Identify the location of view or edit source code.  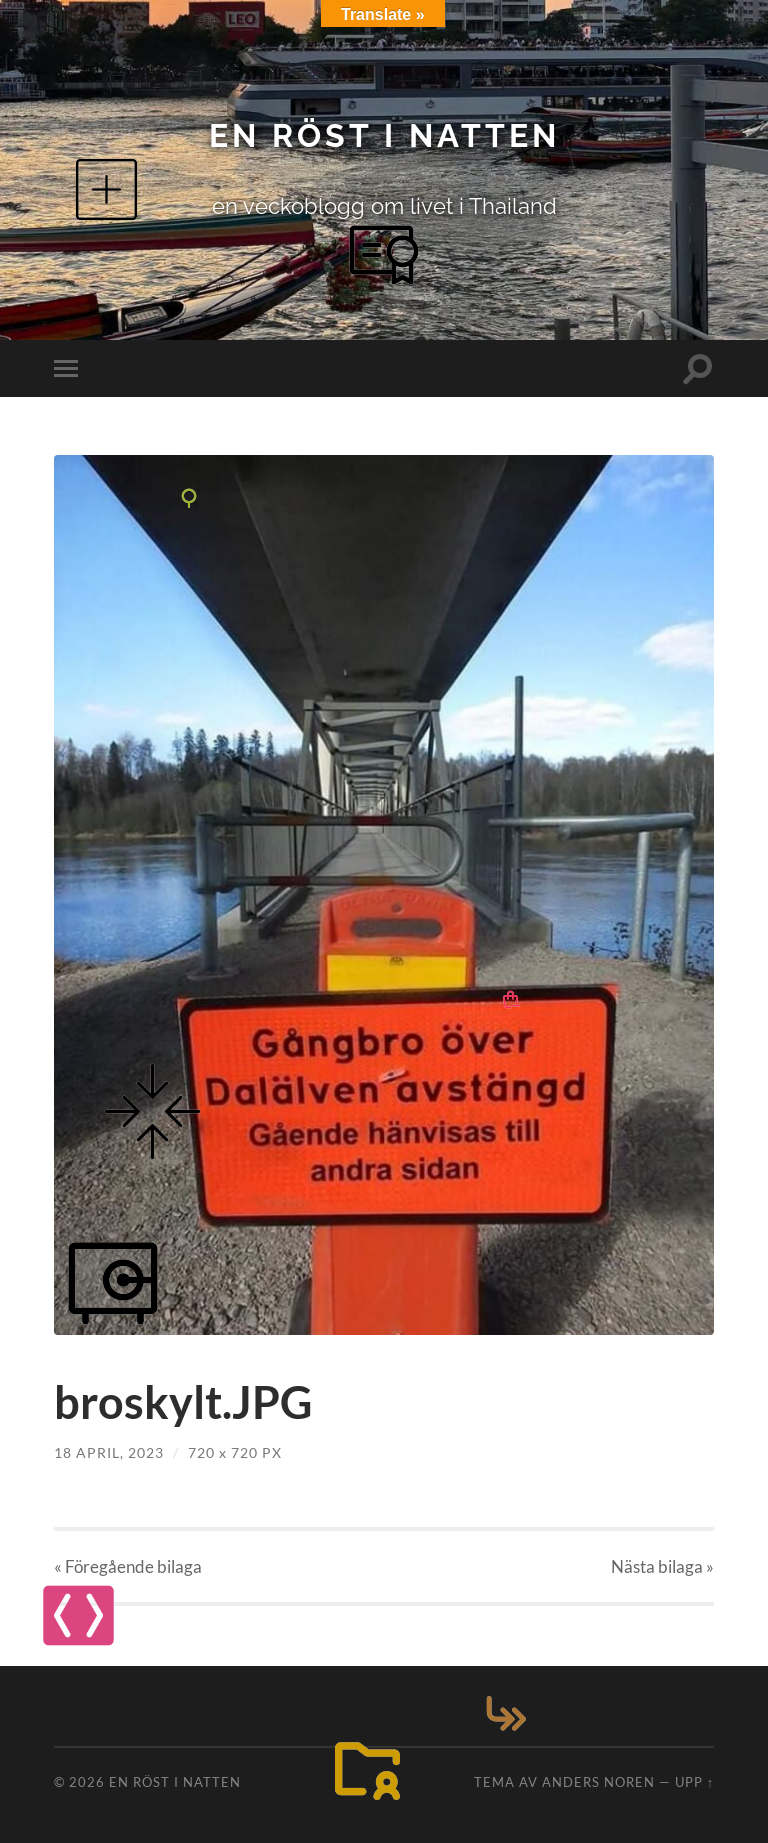
(78, 1615).